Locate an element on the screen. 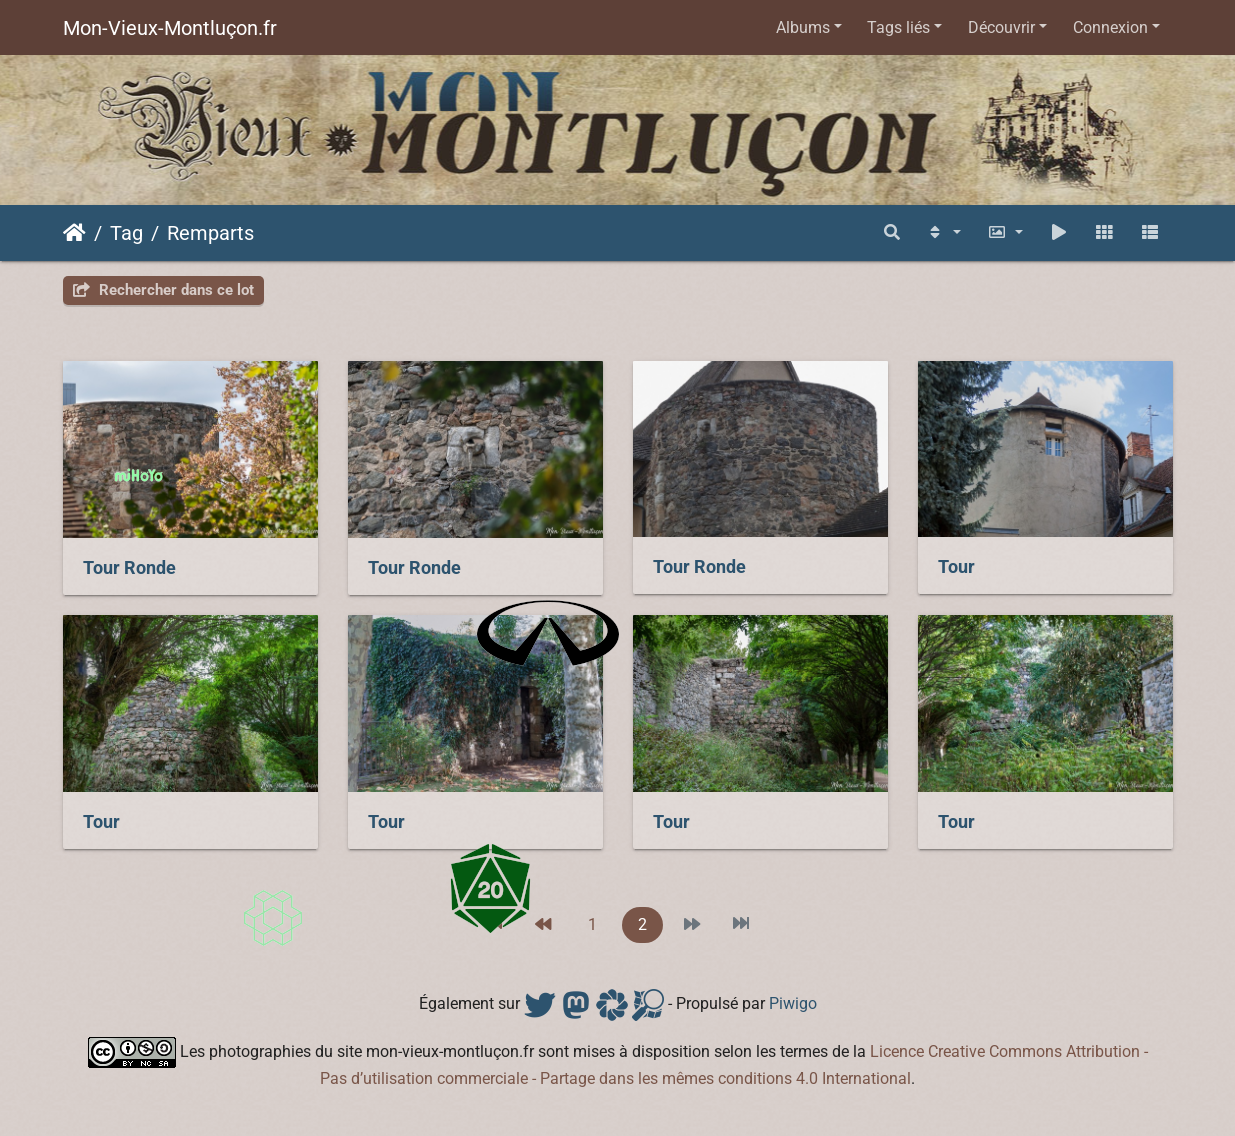 This screenshot has width=1235, height=1136. open Roll20 virtual tabletop platform is located at coordinates (490, 888).